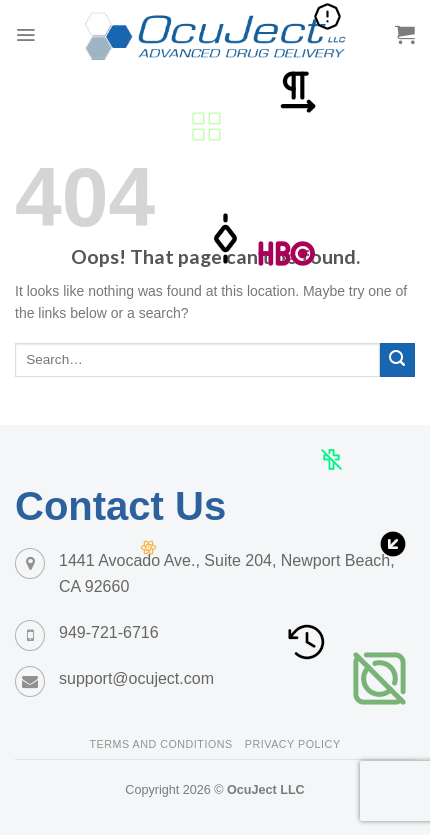 Image resolution: width=430 pixels, height=835 pixels. I want to click on set text direction to left-to-right, so click(298, 91).